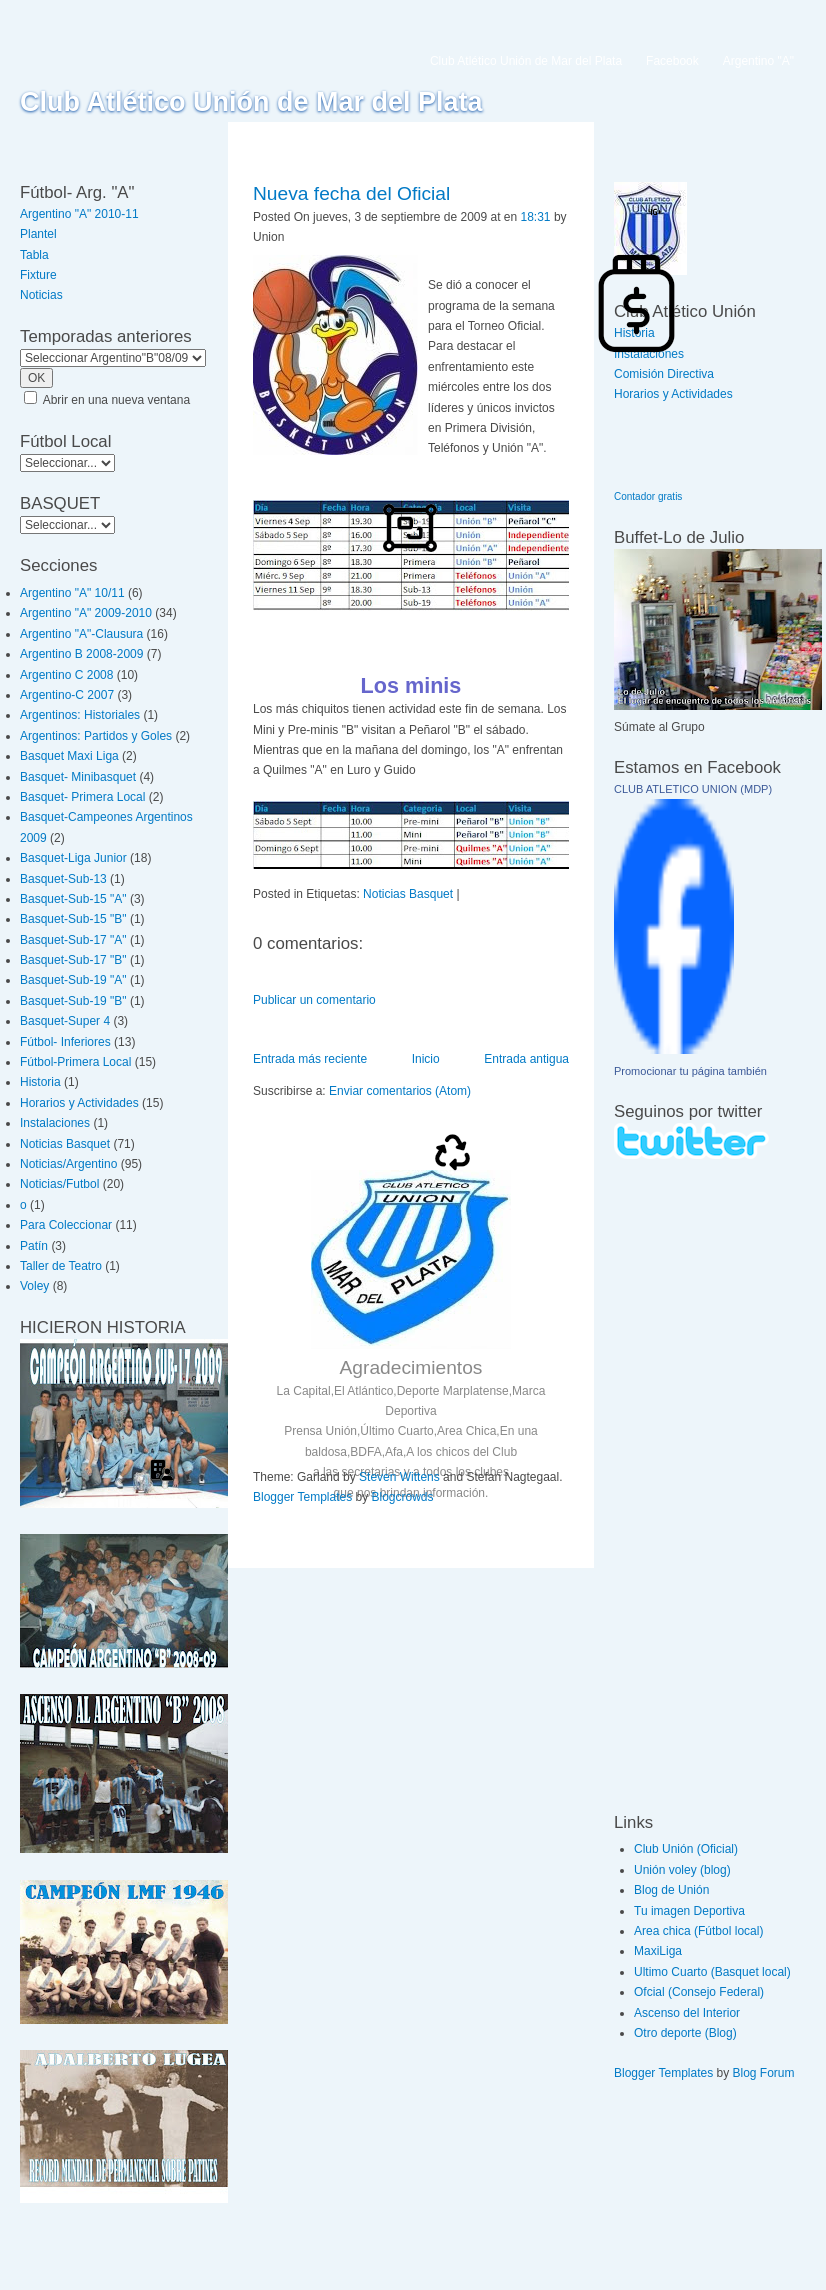 The image size is (826, 2290). Describe the element at coordinates (636, 303) in the screenshot. I see `leave a tip or donation` at that location.